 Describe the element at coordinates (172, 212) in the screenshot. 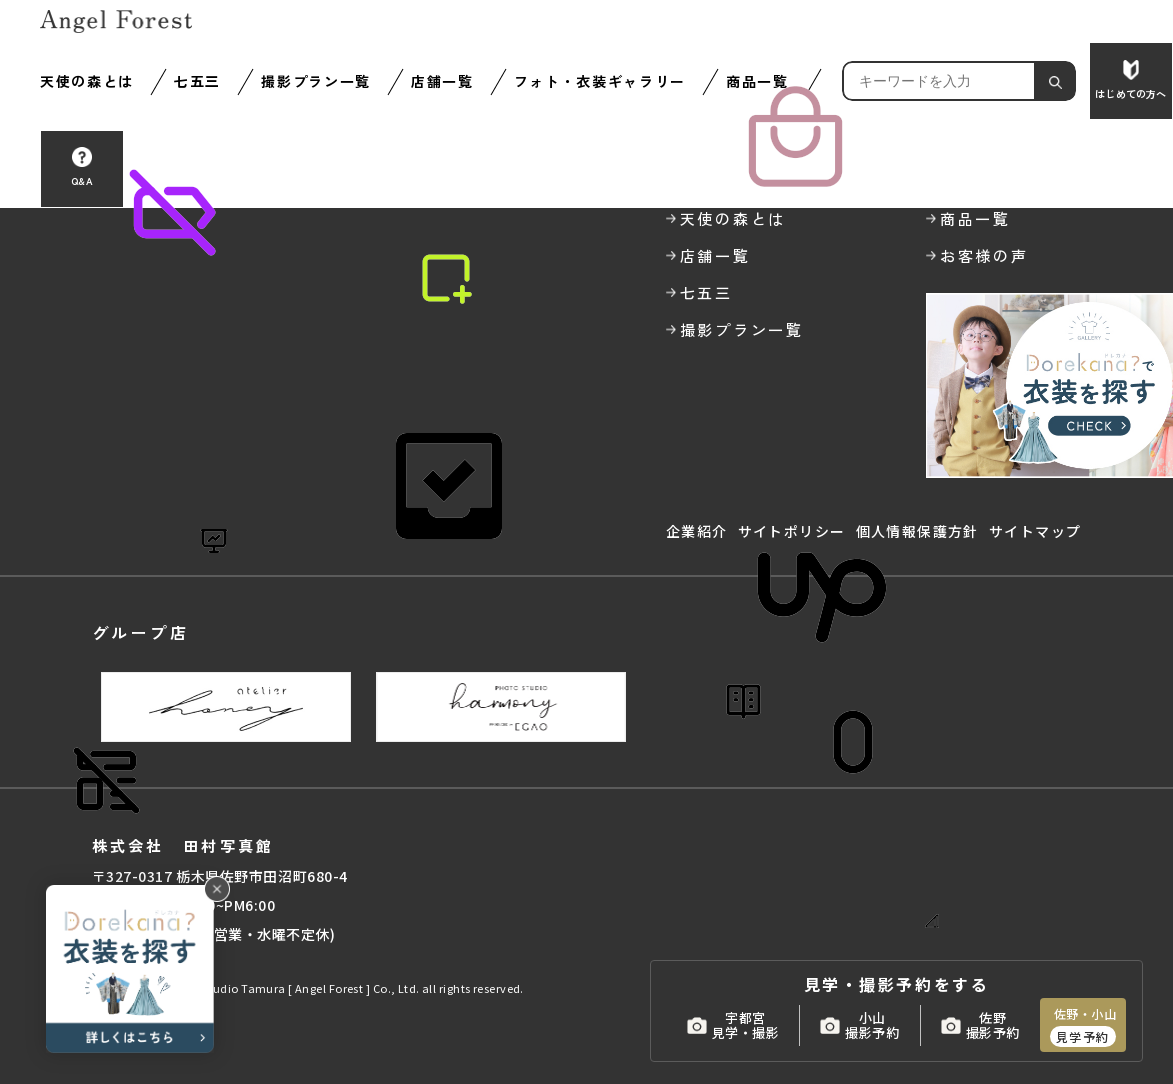

I see `disable or remove a label` at that location.